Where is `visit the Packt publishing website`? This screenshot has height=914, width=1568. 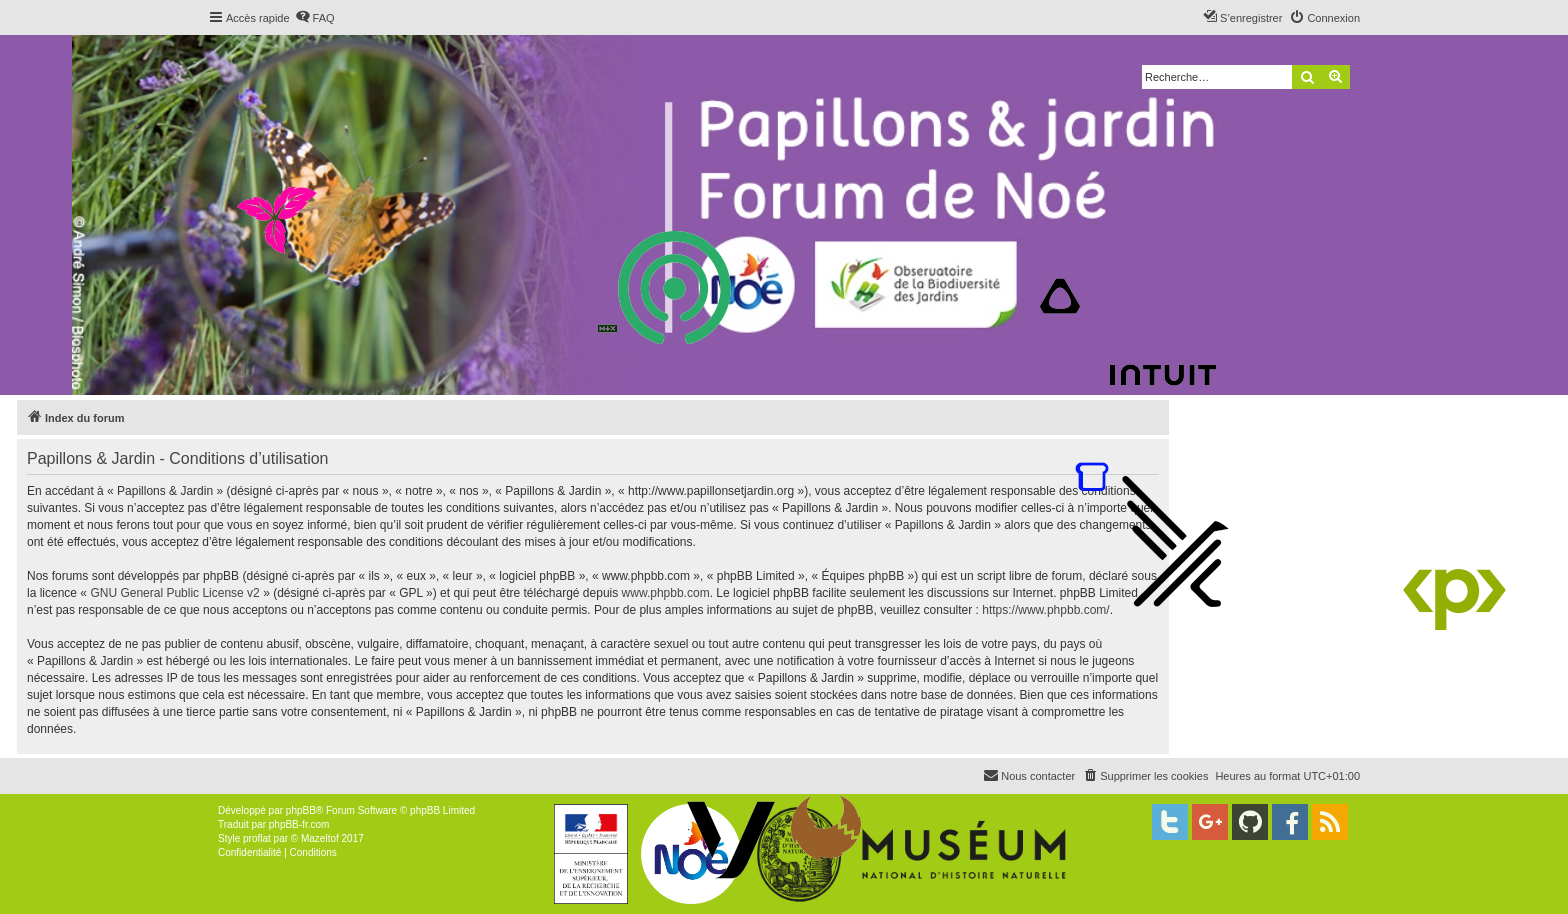 visit the Packt publishing website is located at coordinates (1454, 599).